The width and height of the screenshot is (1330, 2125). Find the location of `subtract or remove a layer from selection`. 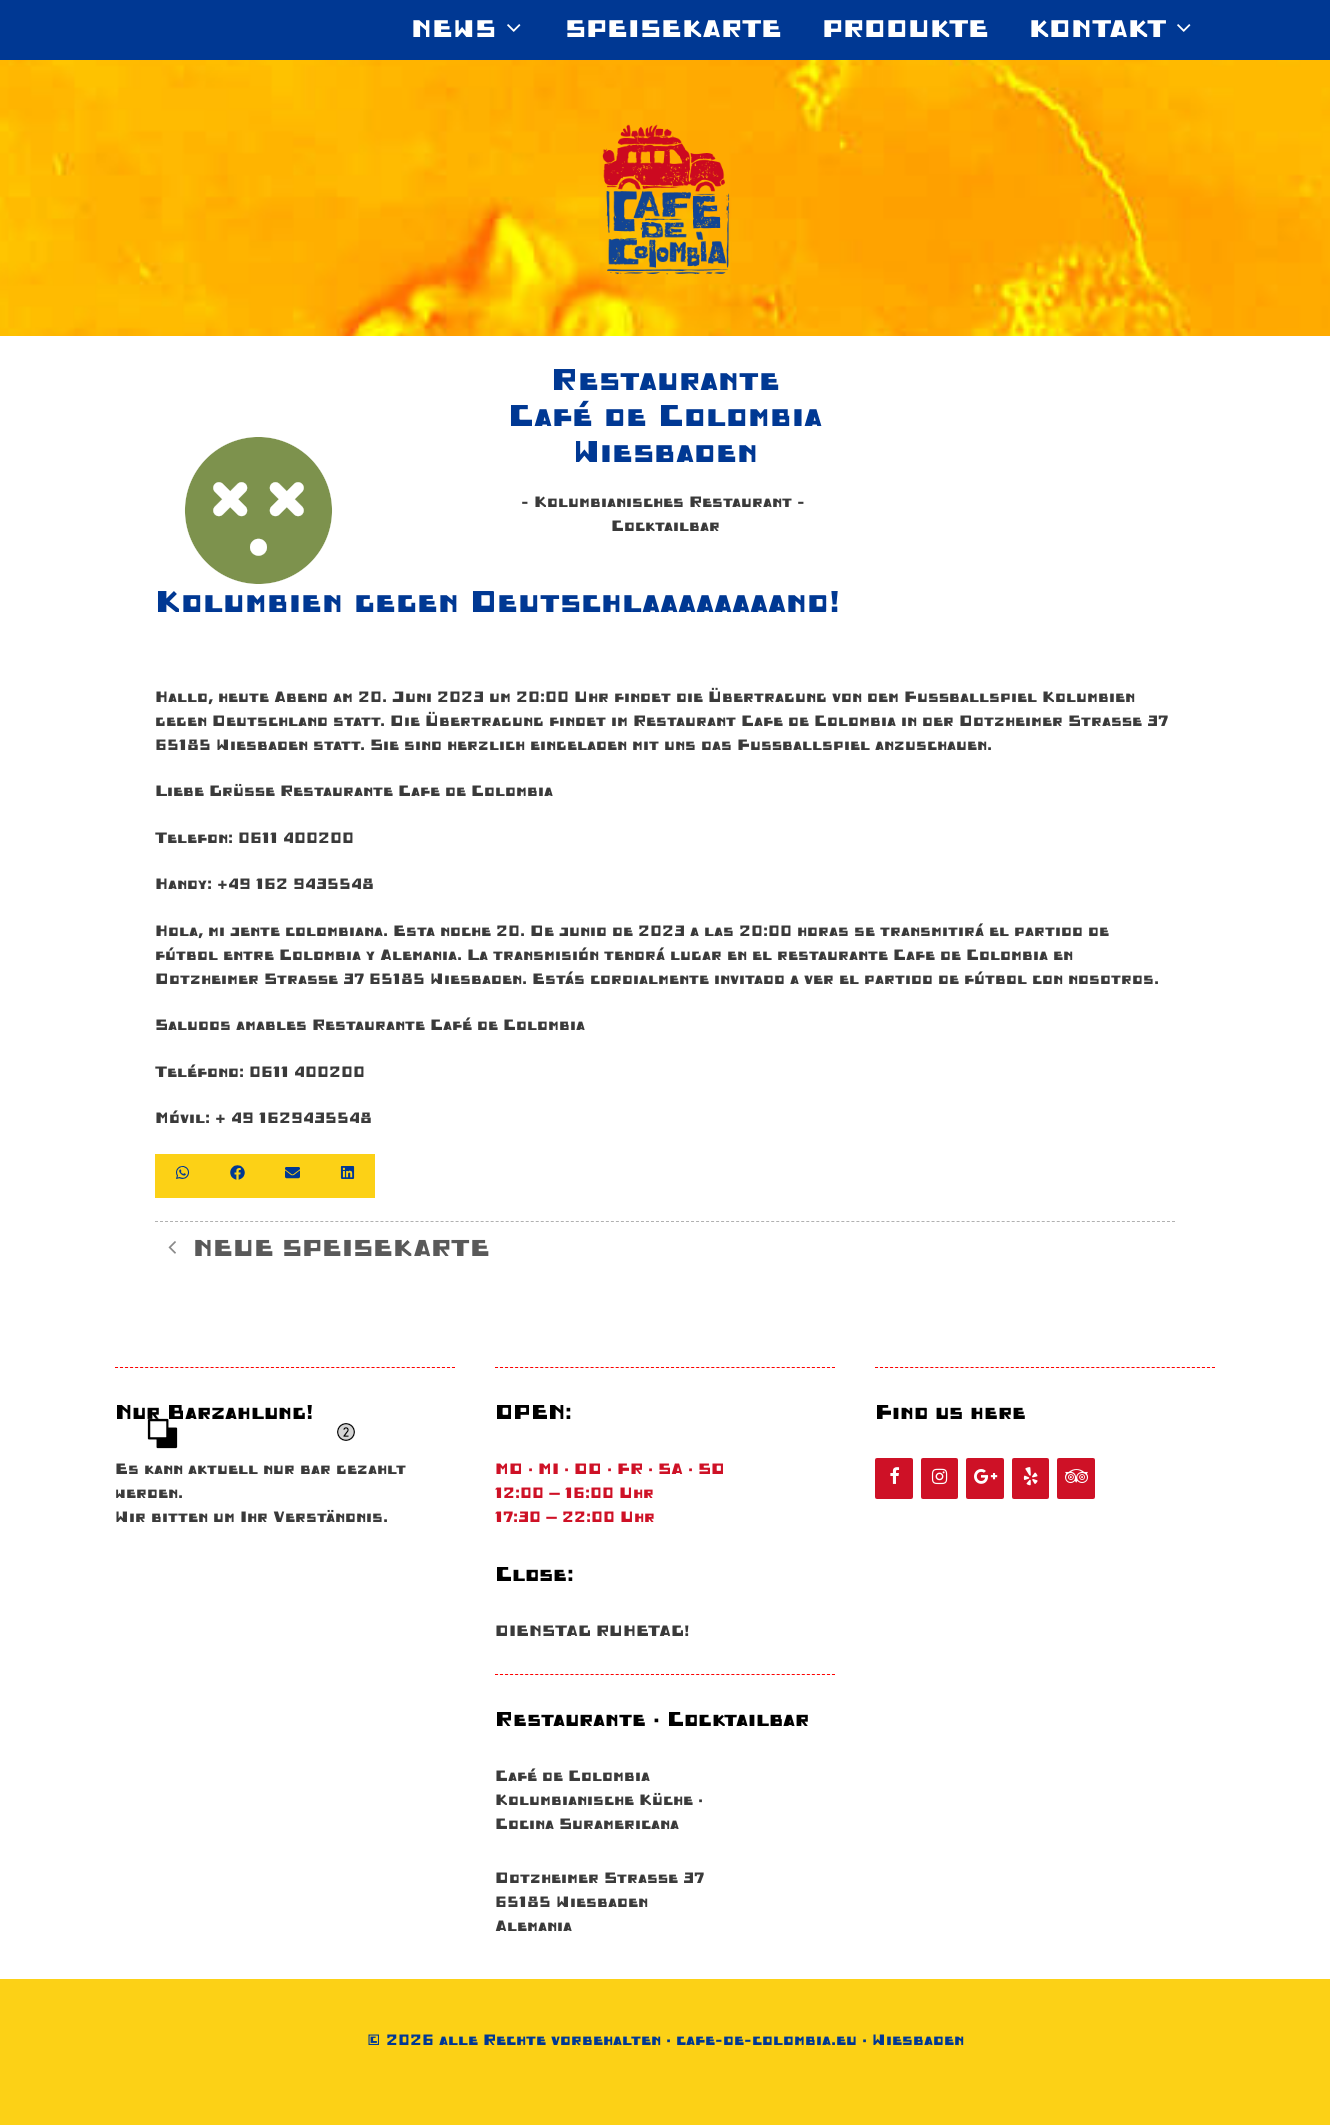

subtract or remove a layer from selection is located at coordinates (162, 1433).